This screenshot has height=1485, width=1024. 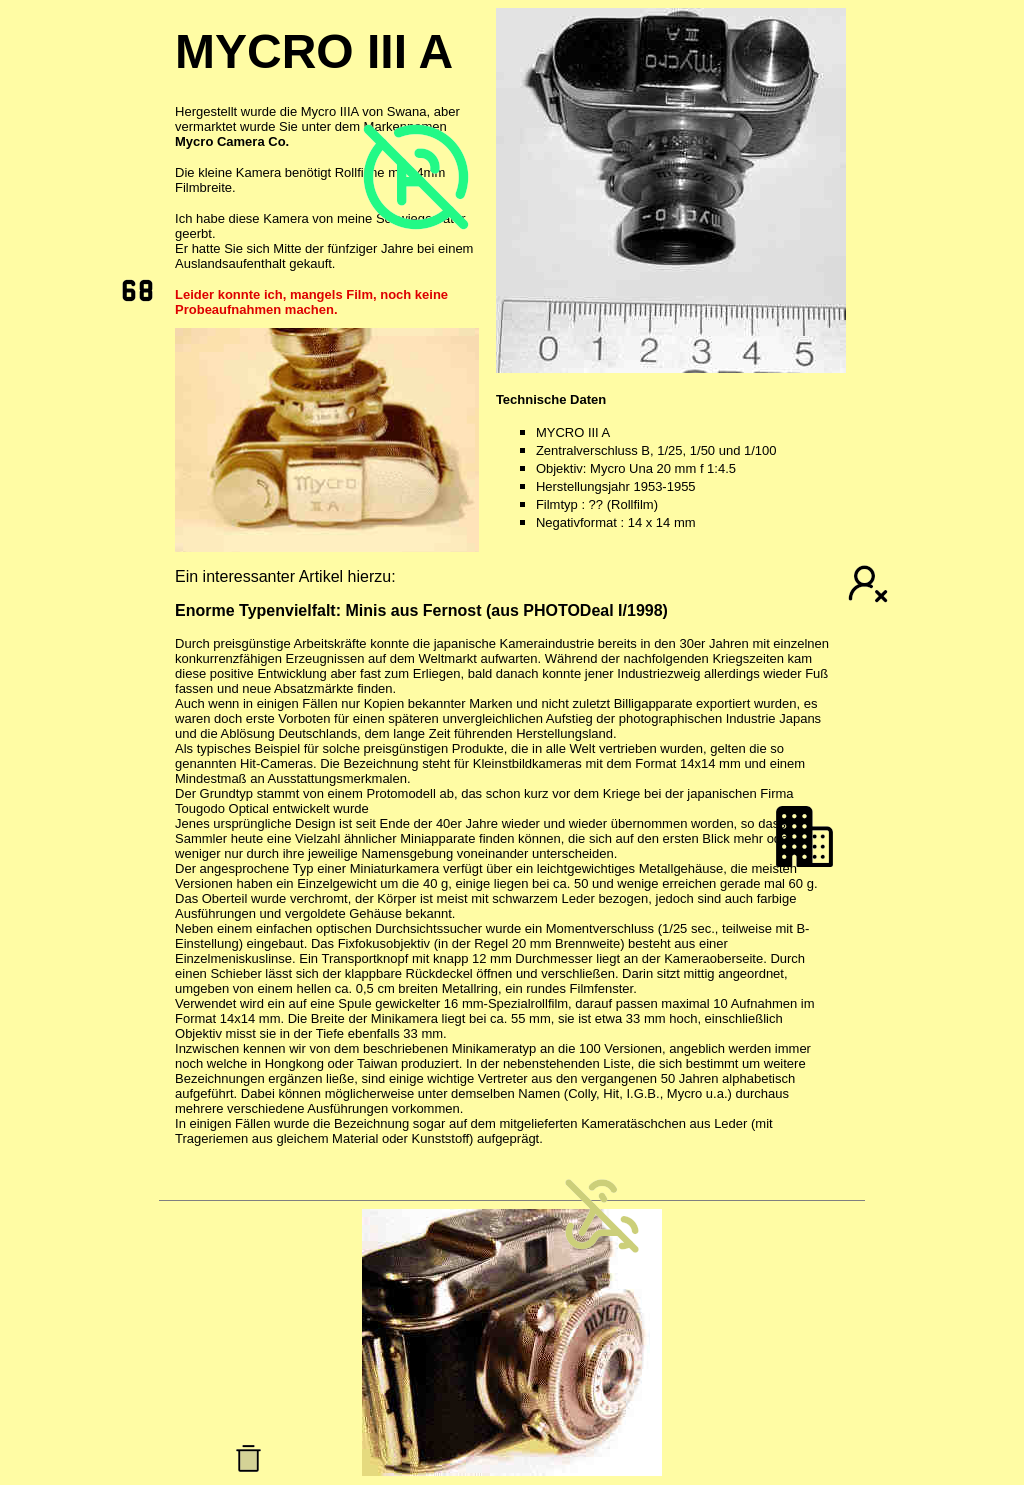 I want to click on webhook integration disabled, so click(x=602, y=1216).